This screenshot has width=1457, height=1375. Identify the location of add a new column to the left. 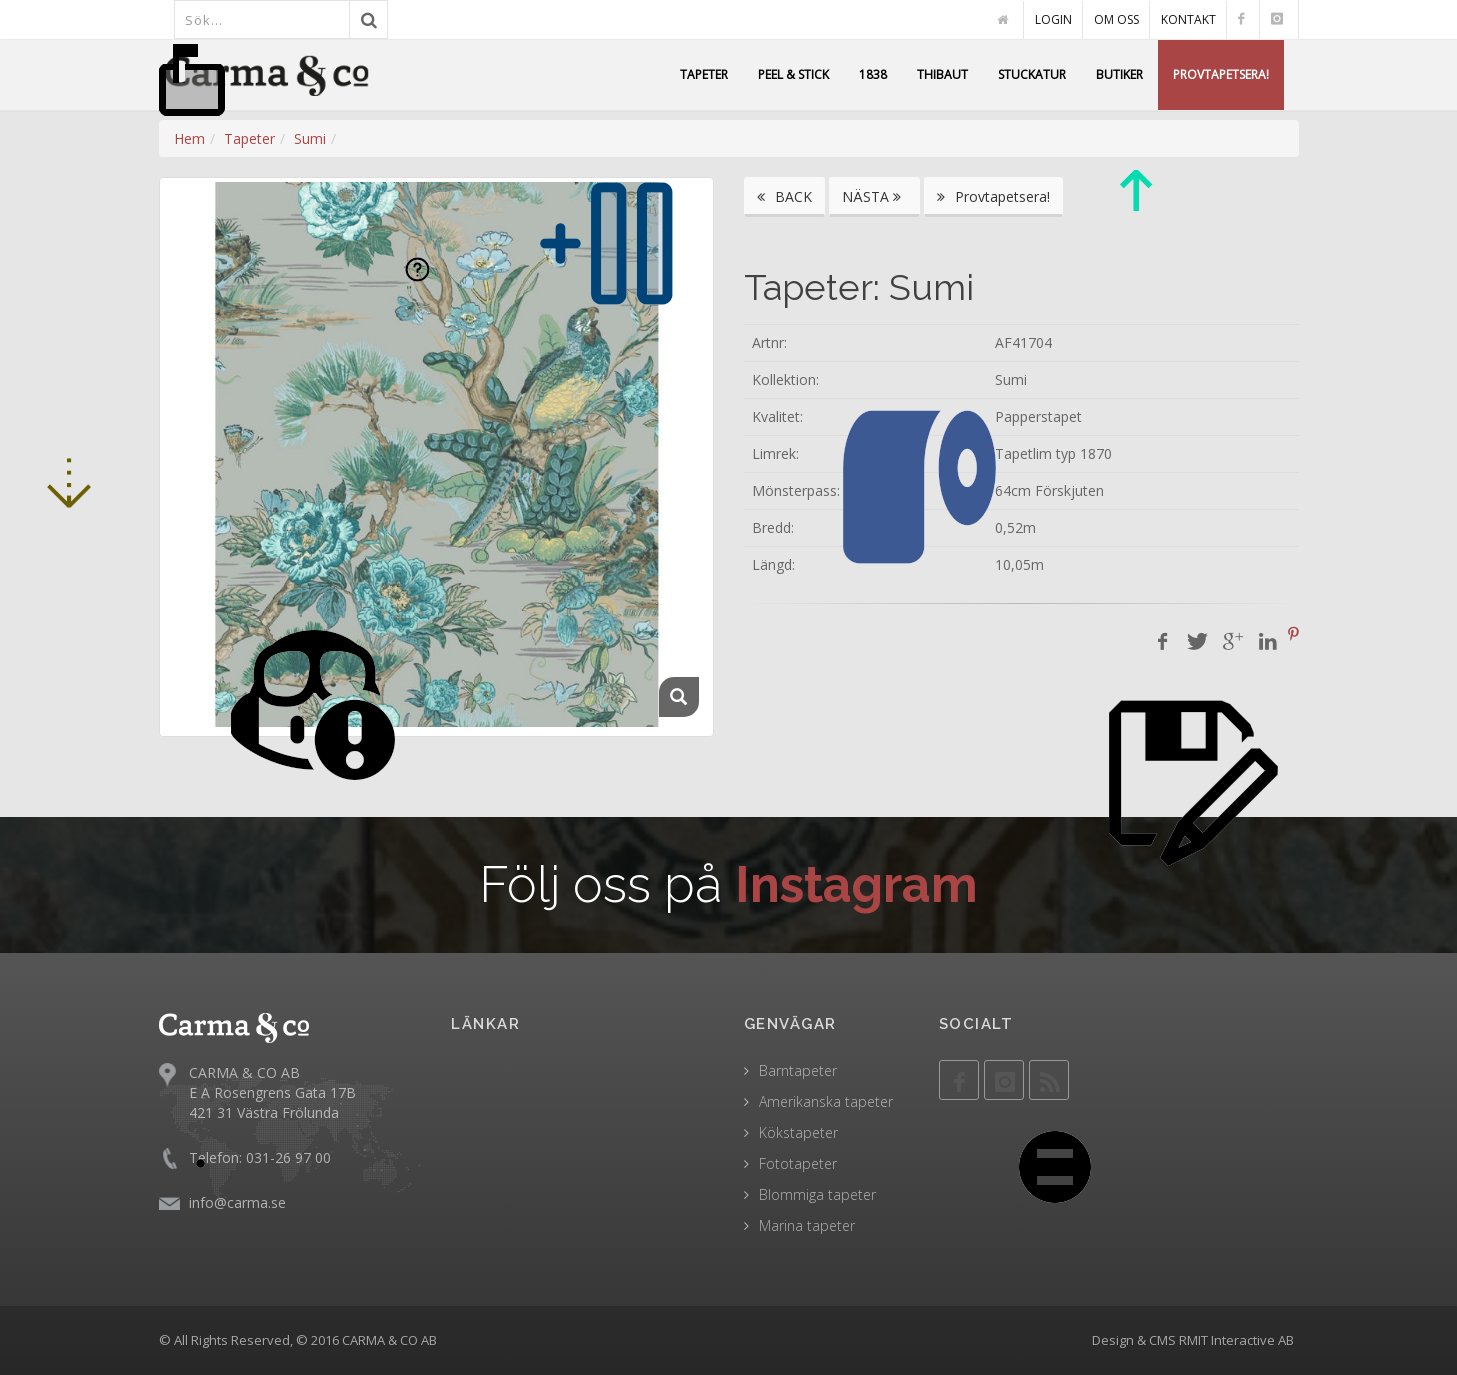
(616, 243).